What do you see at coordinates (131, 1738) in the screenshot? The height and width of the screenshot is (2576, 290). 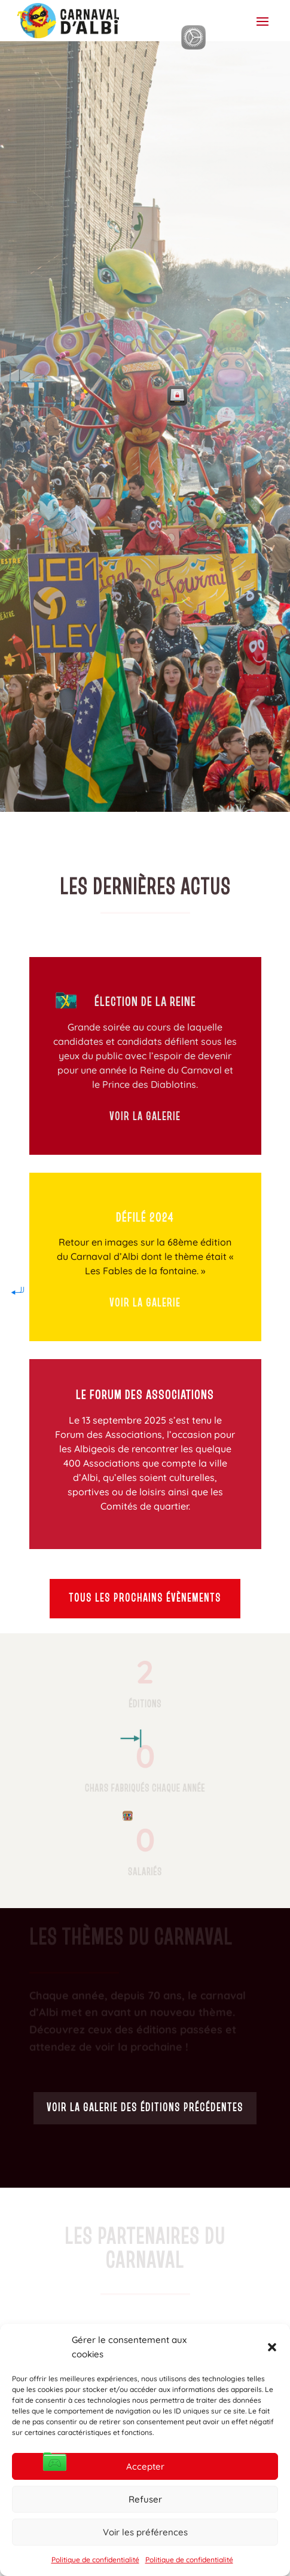 I see `go to the last item or page` at bounding box center [131, 1738].